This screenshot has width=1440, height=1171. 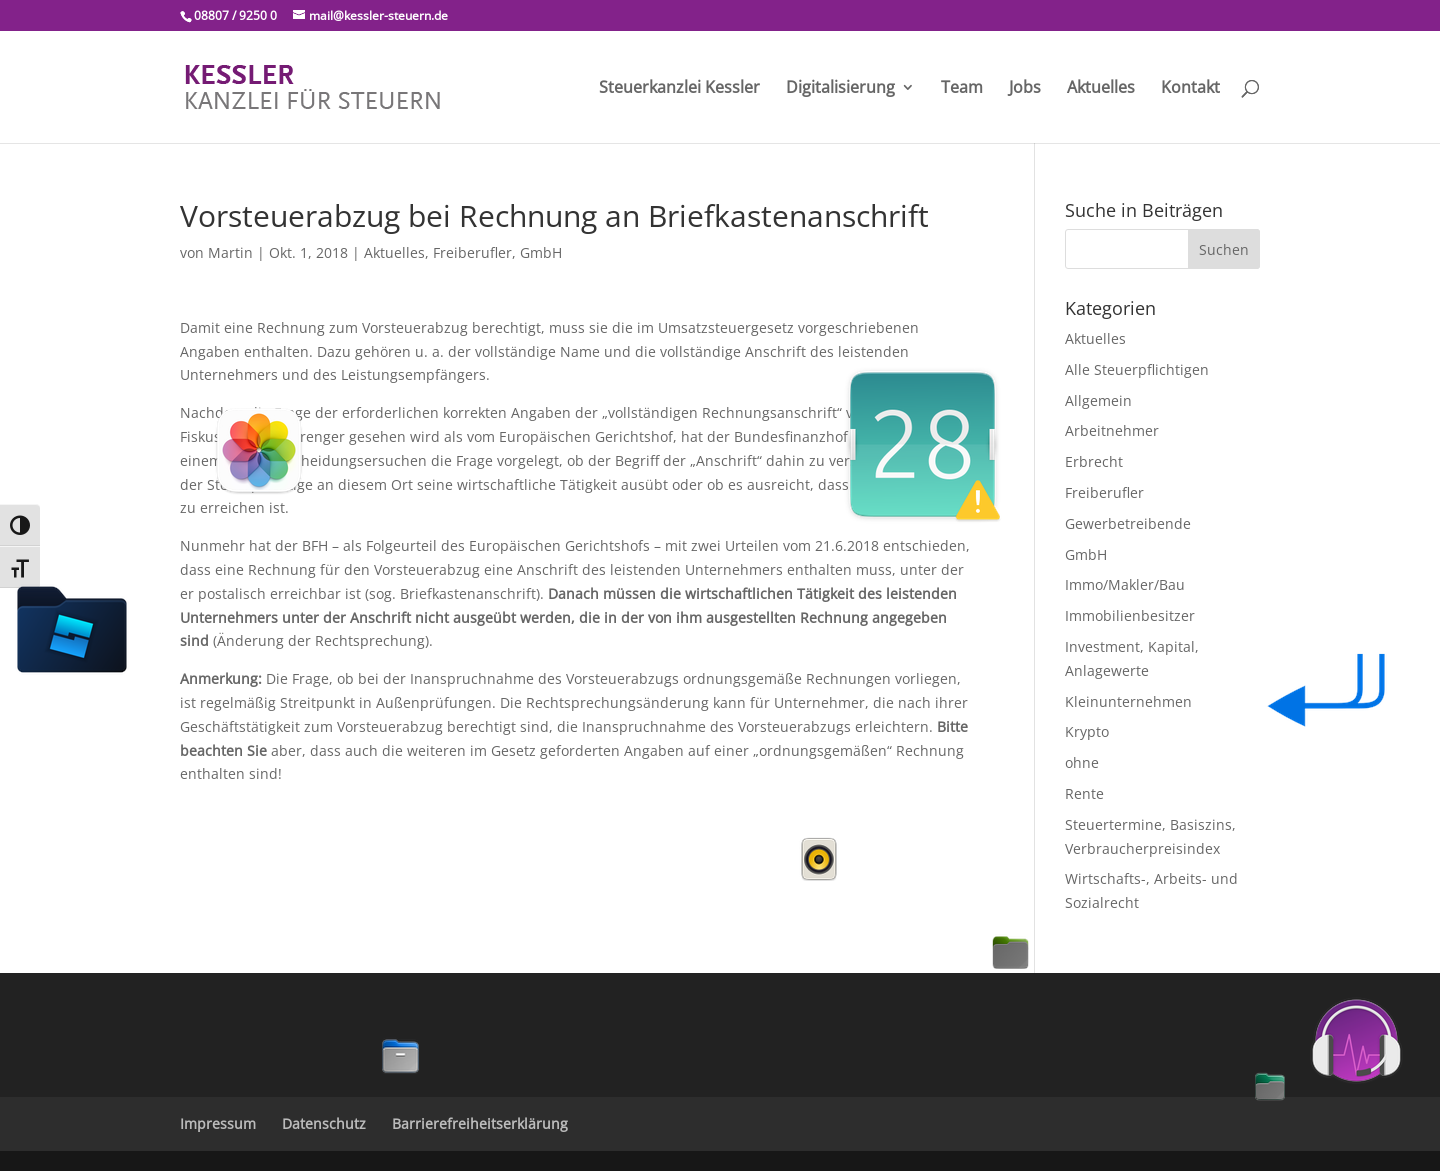 I want to click on reply to all recipients of an email, so click(x=1324, y=689).